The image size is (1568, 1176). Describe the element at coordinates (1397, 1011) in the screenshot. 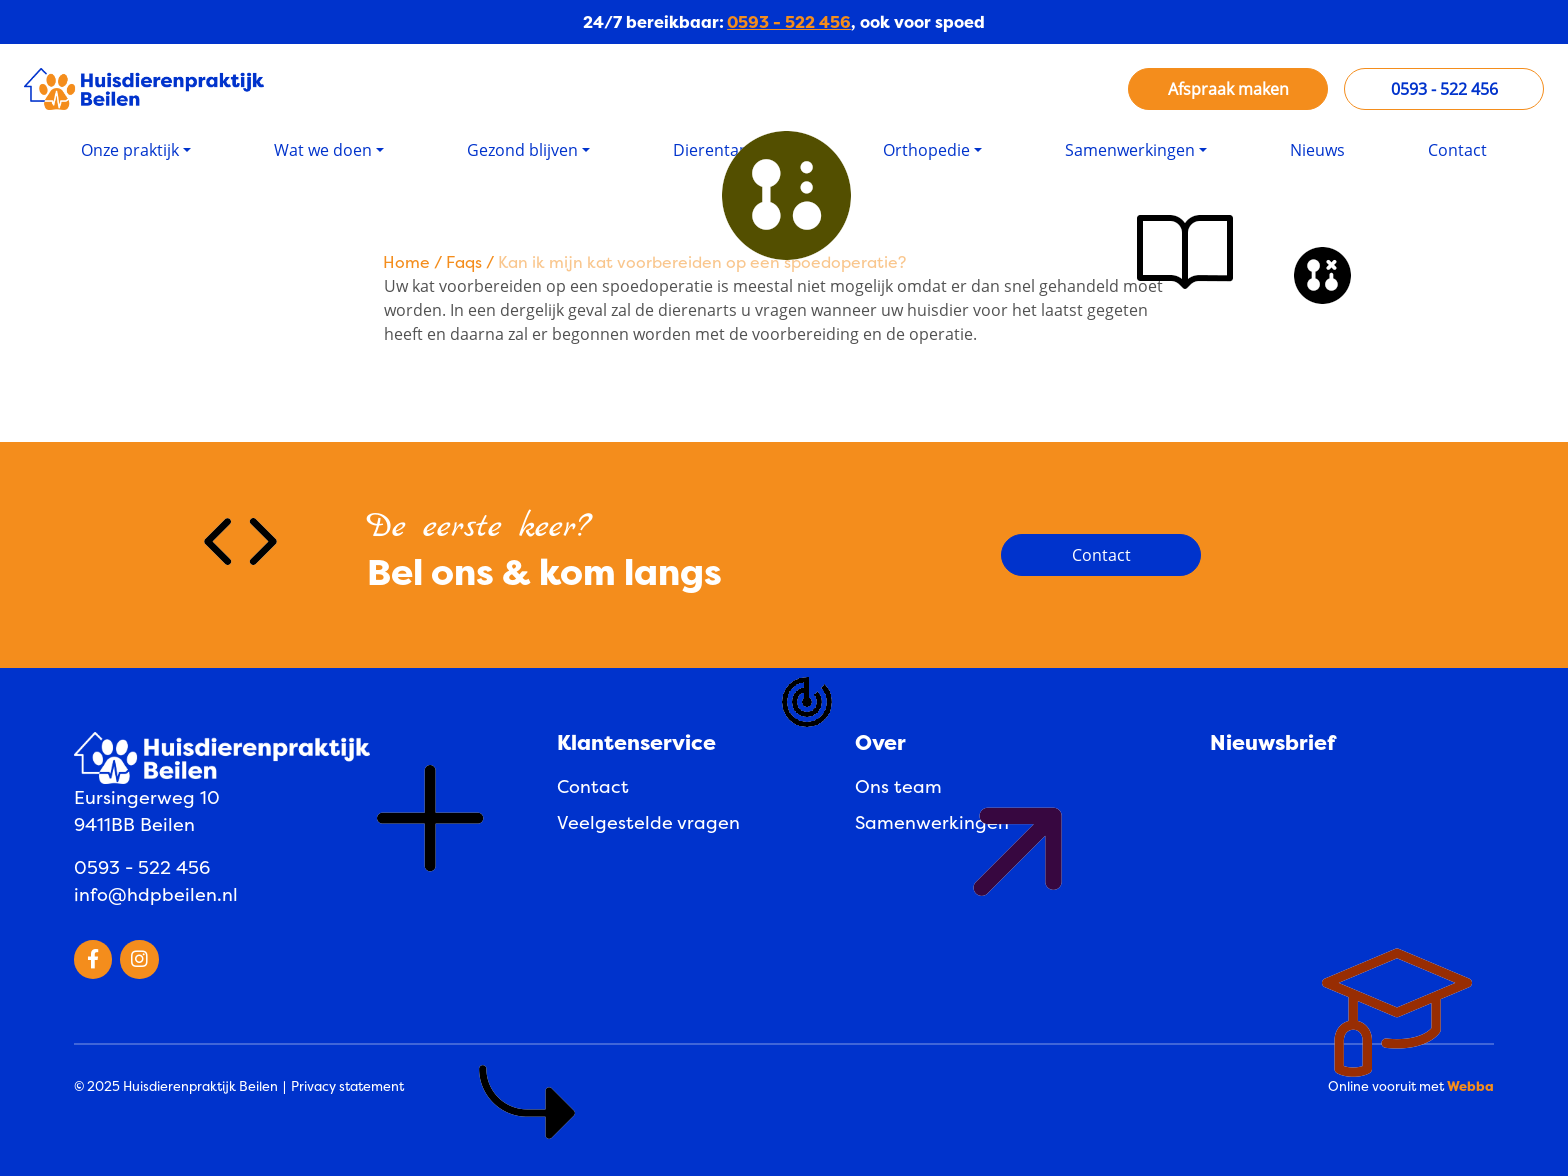

I see `access educational resources or tutorials` at that location.